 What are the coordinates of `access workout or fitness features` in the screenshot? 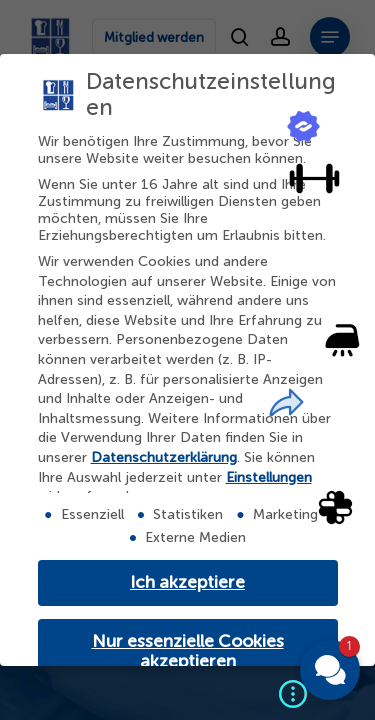 It's located at (314, 178).